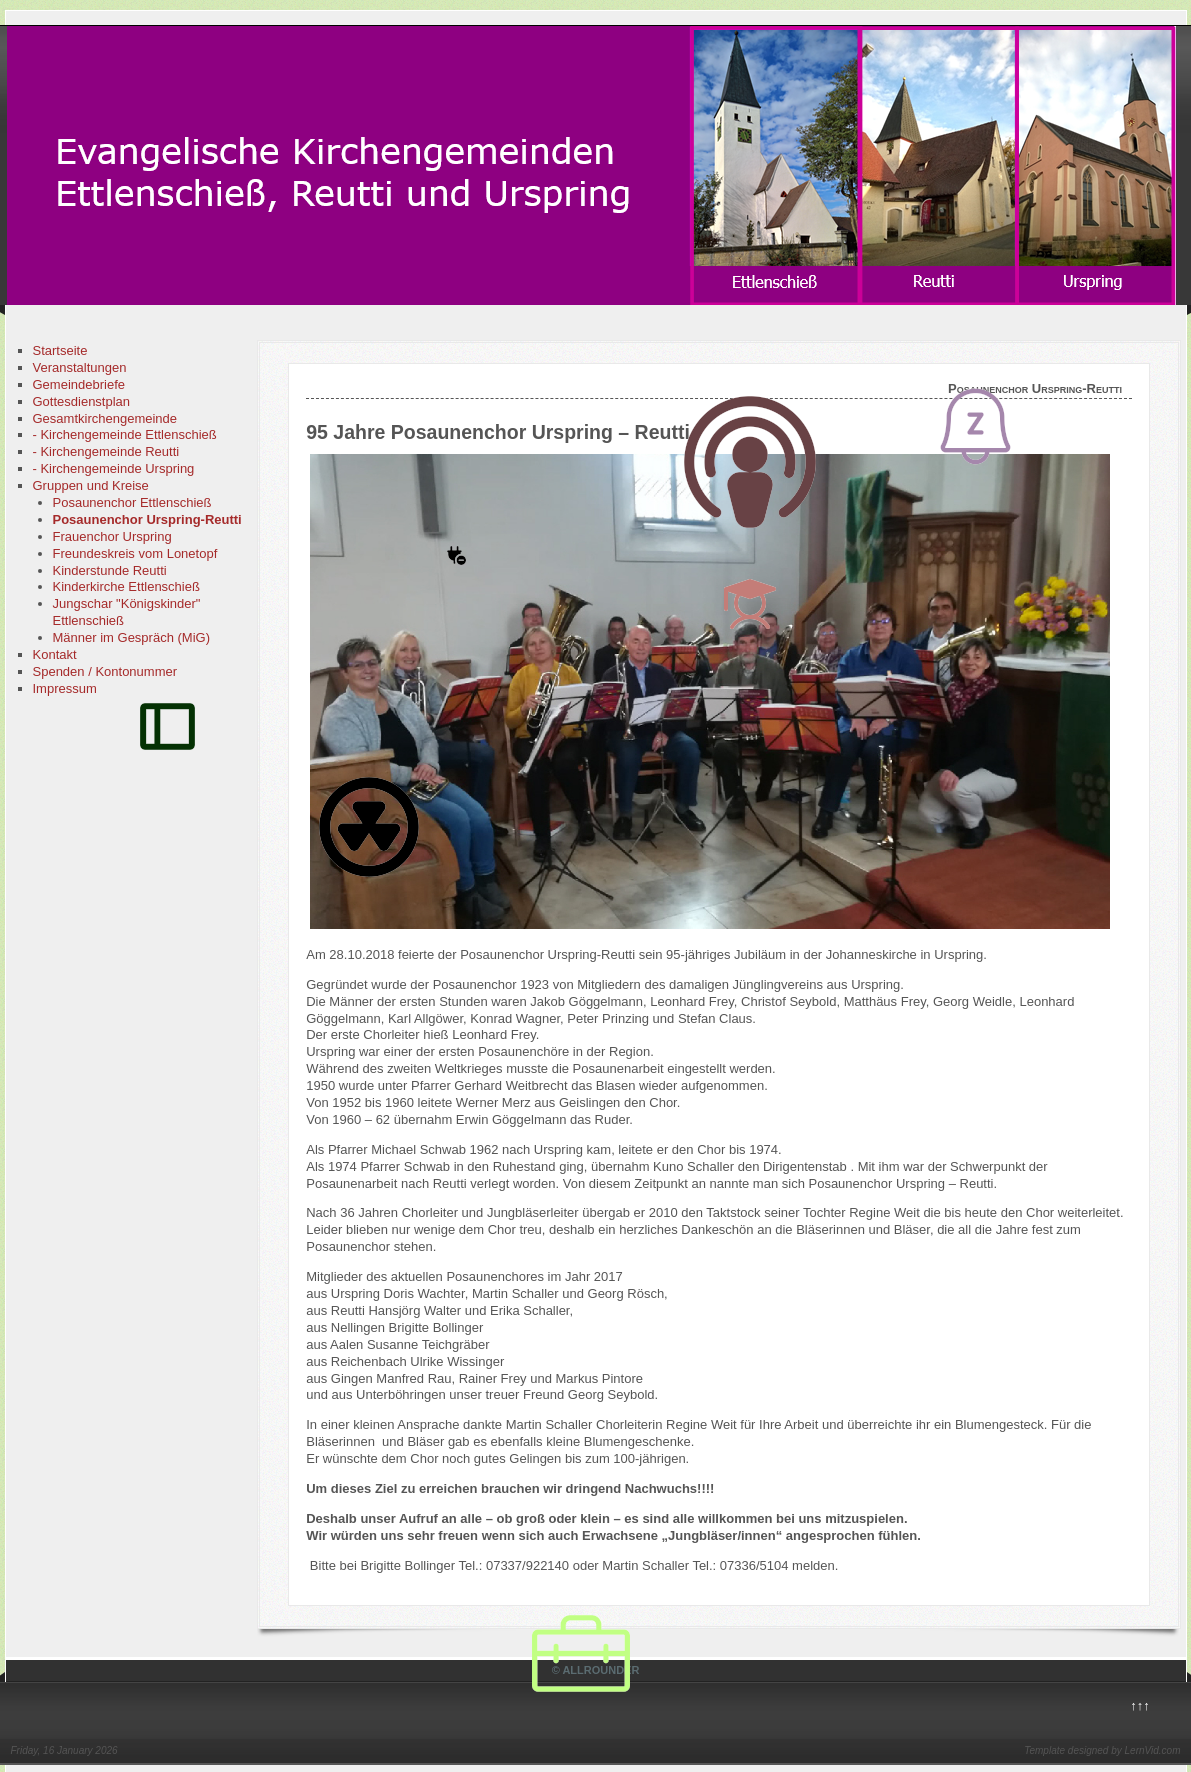  What do you see at coordinates (167, 726) in the screenshot?
I see `toggle sidebar panel visibility` at bounding box center [167, 726].